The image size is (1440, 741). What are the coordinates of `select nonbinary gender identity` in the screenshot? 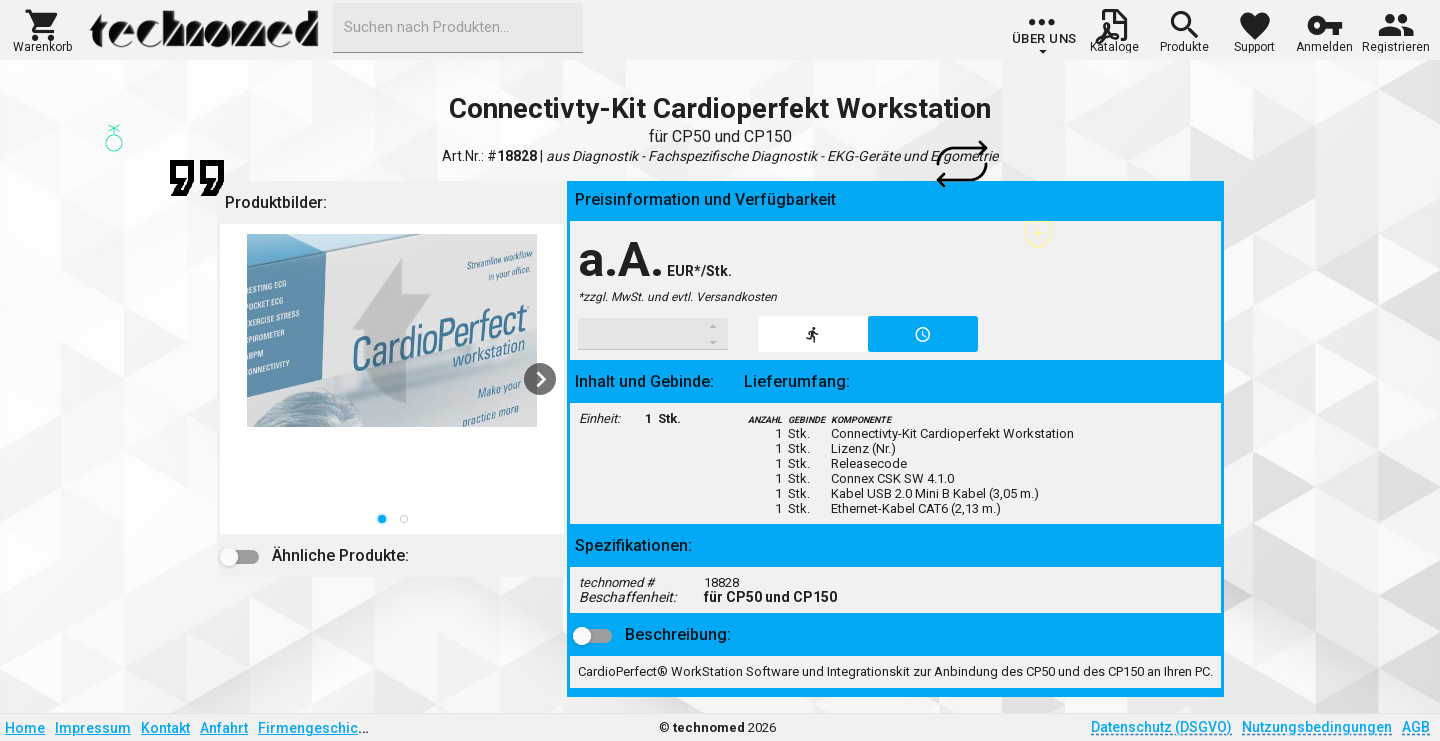 It's located at (114, 138).